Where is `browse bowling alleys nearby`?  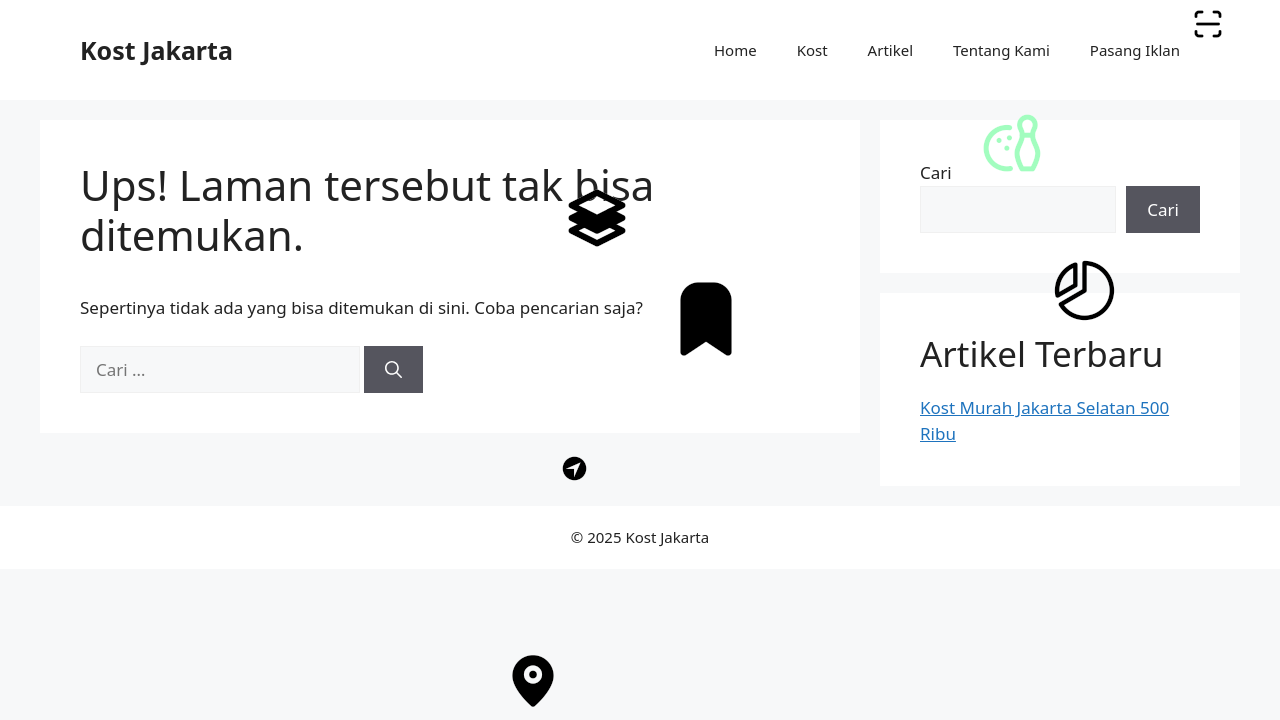
browse bowling alleys nearby is located at coordinates (1012, 143).